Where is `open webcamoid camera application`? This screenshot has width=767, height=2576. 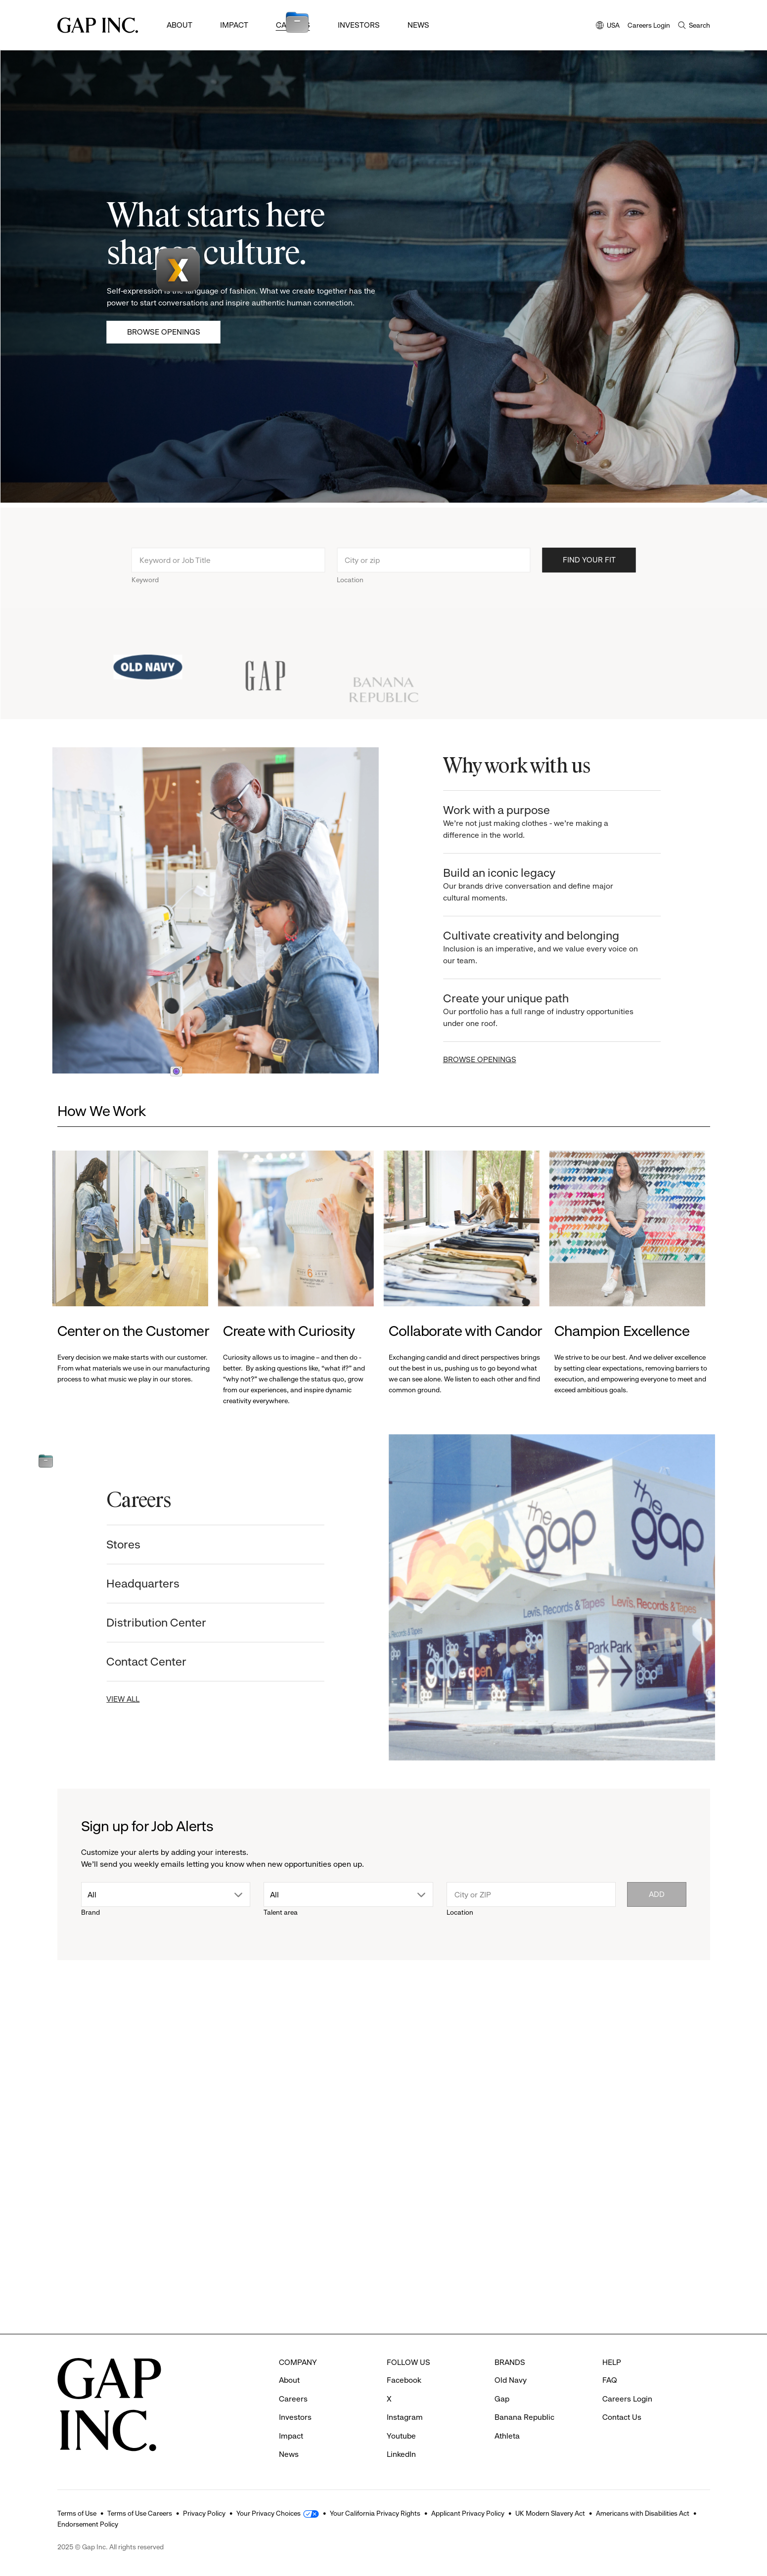
open webcamoid camera application is located at coordinates (176, 1071).